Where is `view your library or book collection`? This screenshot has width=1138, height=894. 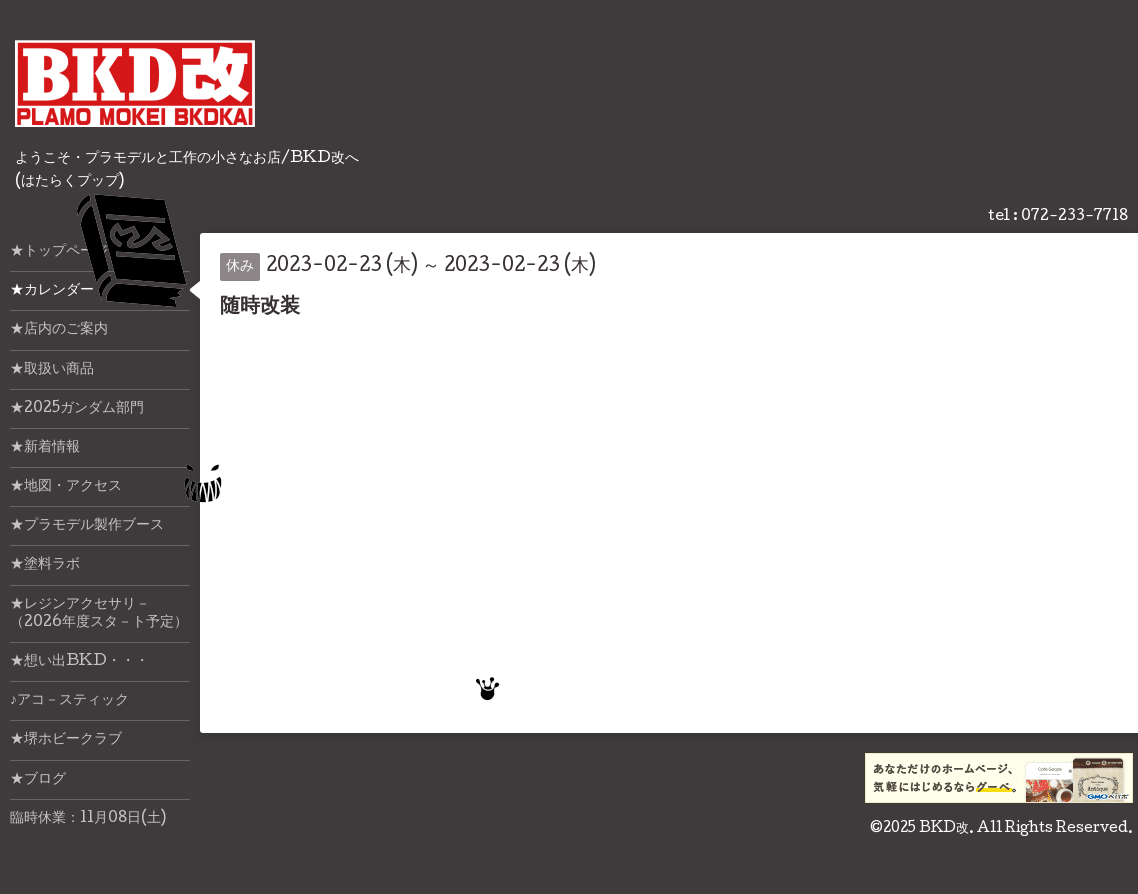 view your library or book collection is located at coordinates (131, 250).